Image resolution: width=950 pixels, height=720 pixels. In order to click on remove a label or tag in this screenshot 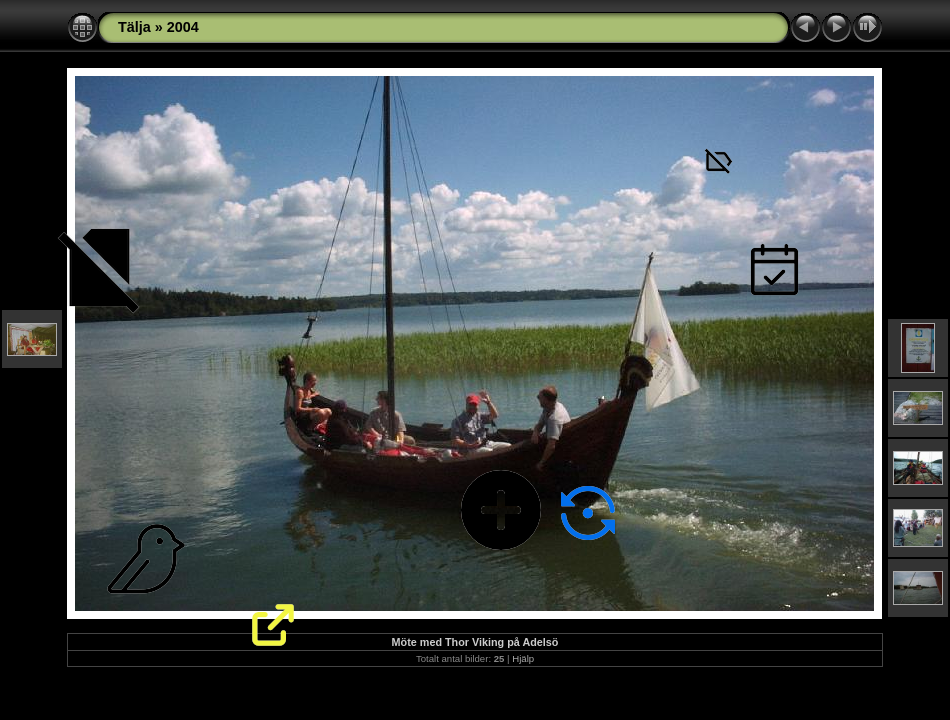, I will do `click(718, 161)`.